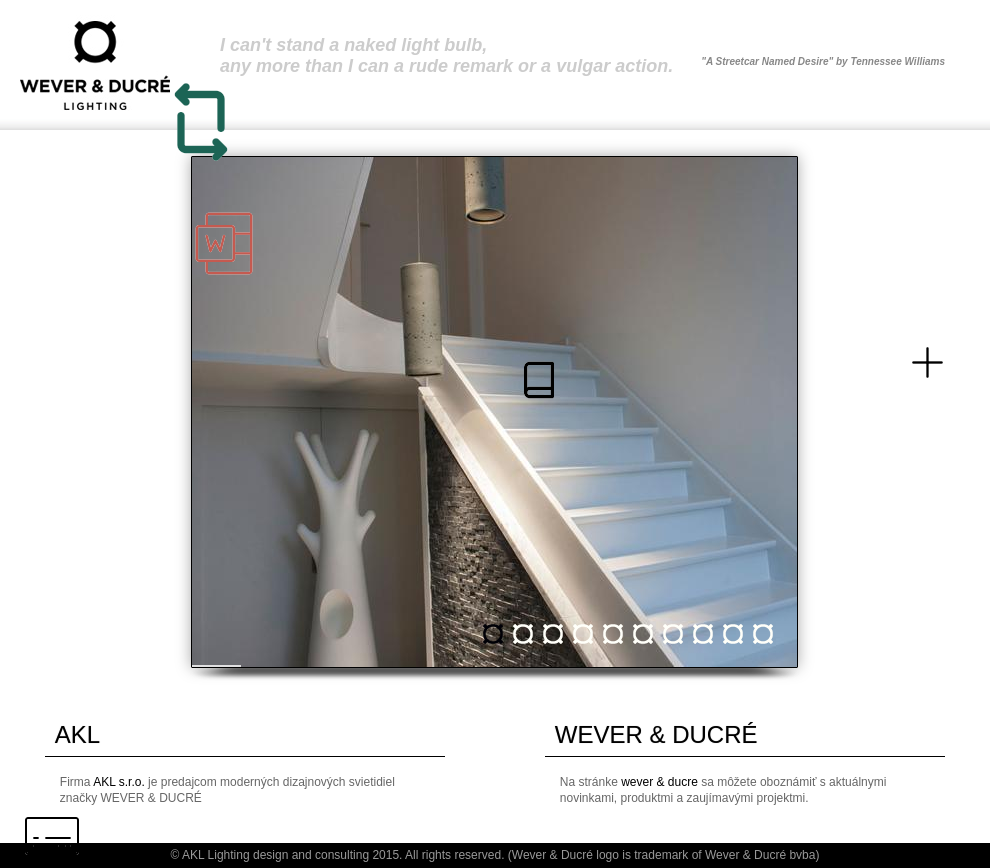 This screenshot has width=990, height=868. Describe the element at coordinates (927, 362) in the screenshot. I see `add a new item` at that location.